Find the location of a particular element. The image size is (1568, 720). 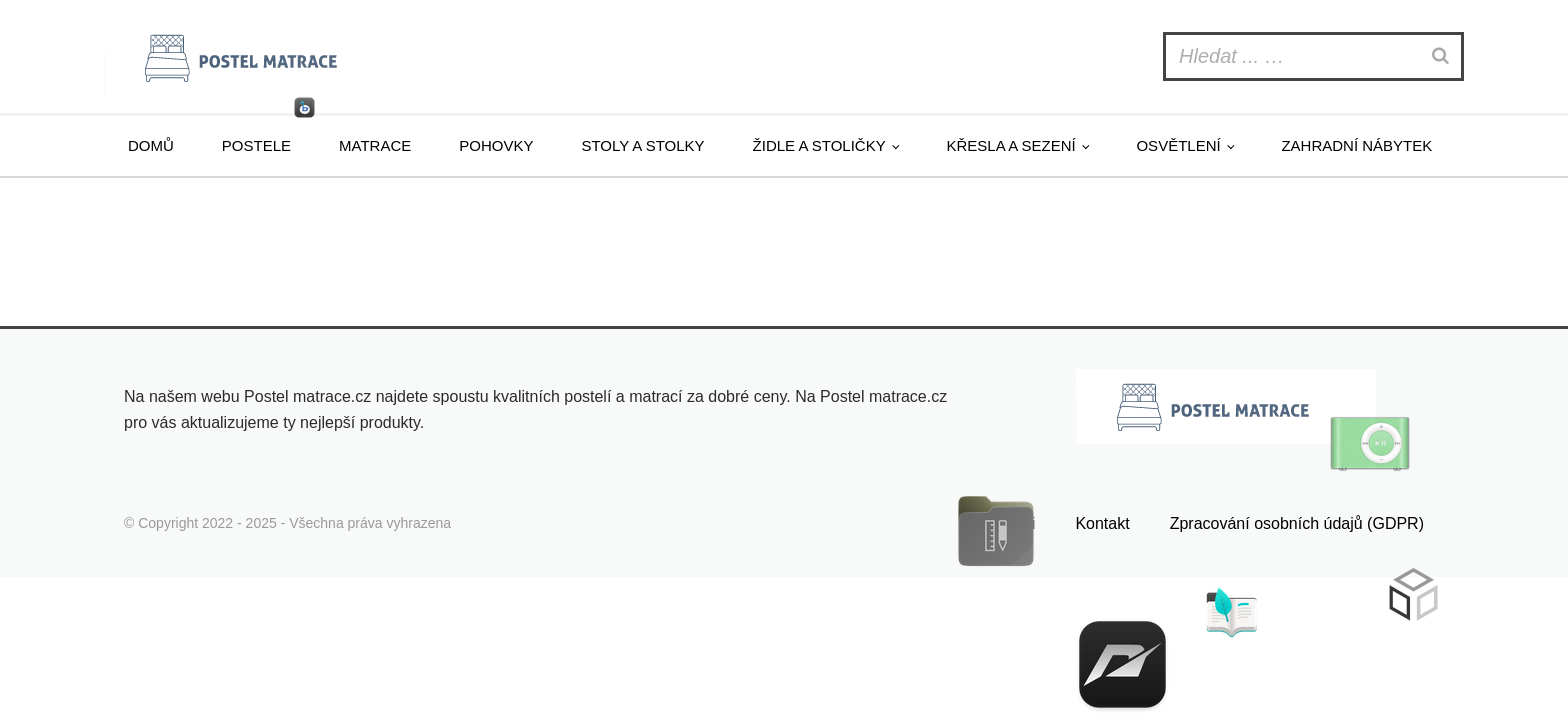

iPod shuffle device connected is located at coordinates (1370, 429).